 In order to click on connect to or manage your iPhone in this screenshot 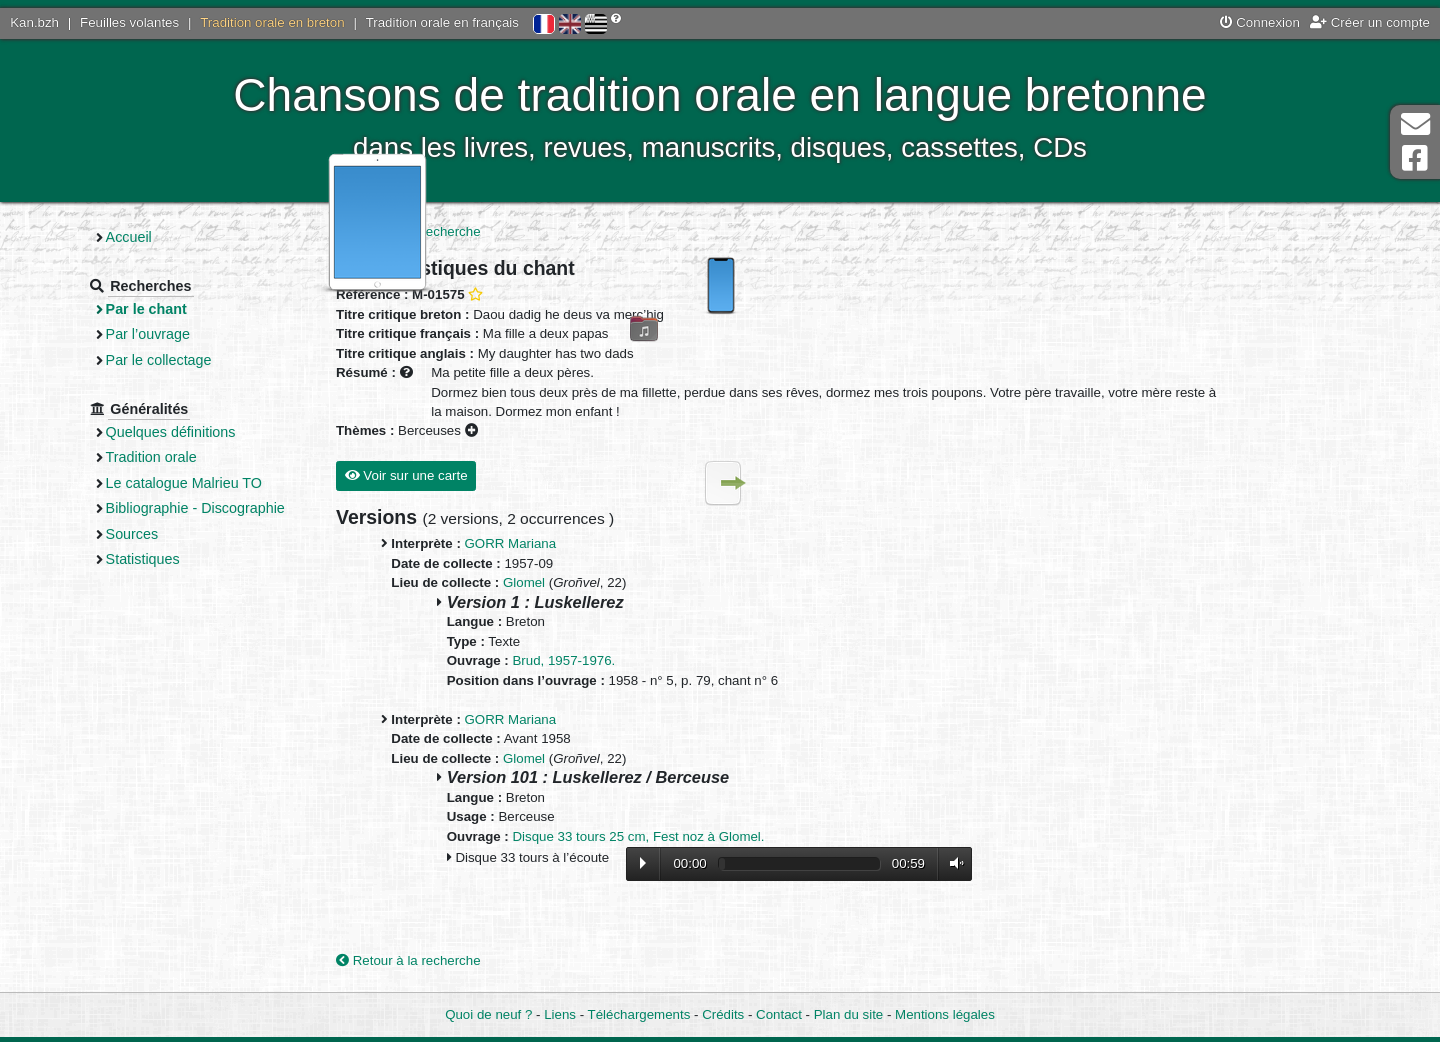, I will do `click(721, 286)`.